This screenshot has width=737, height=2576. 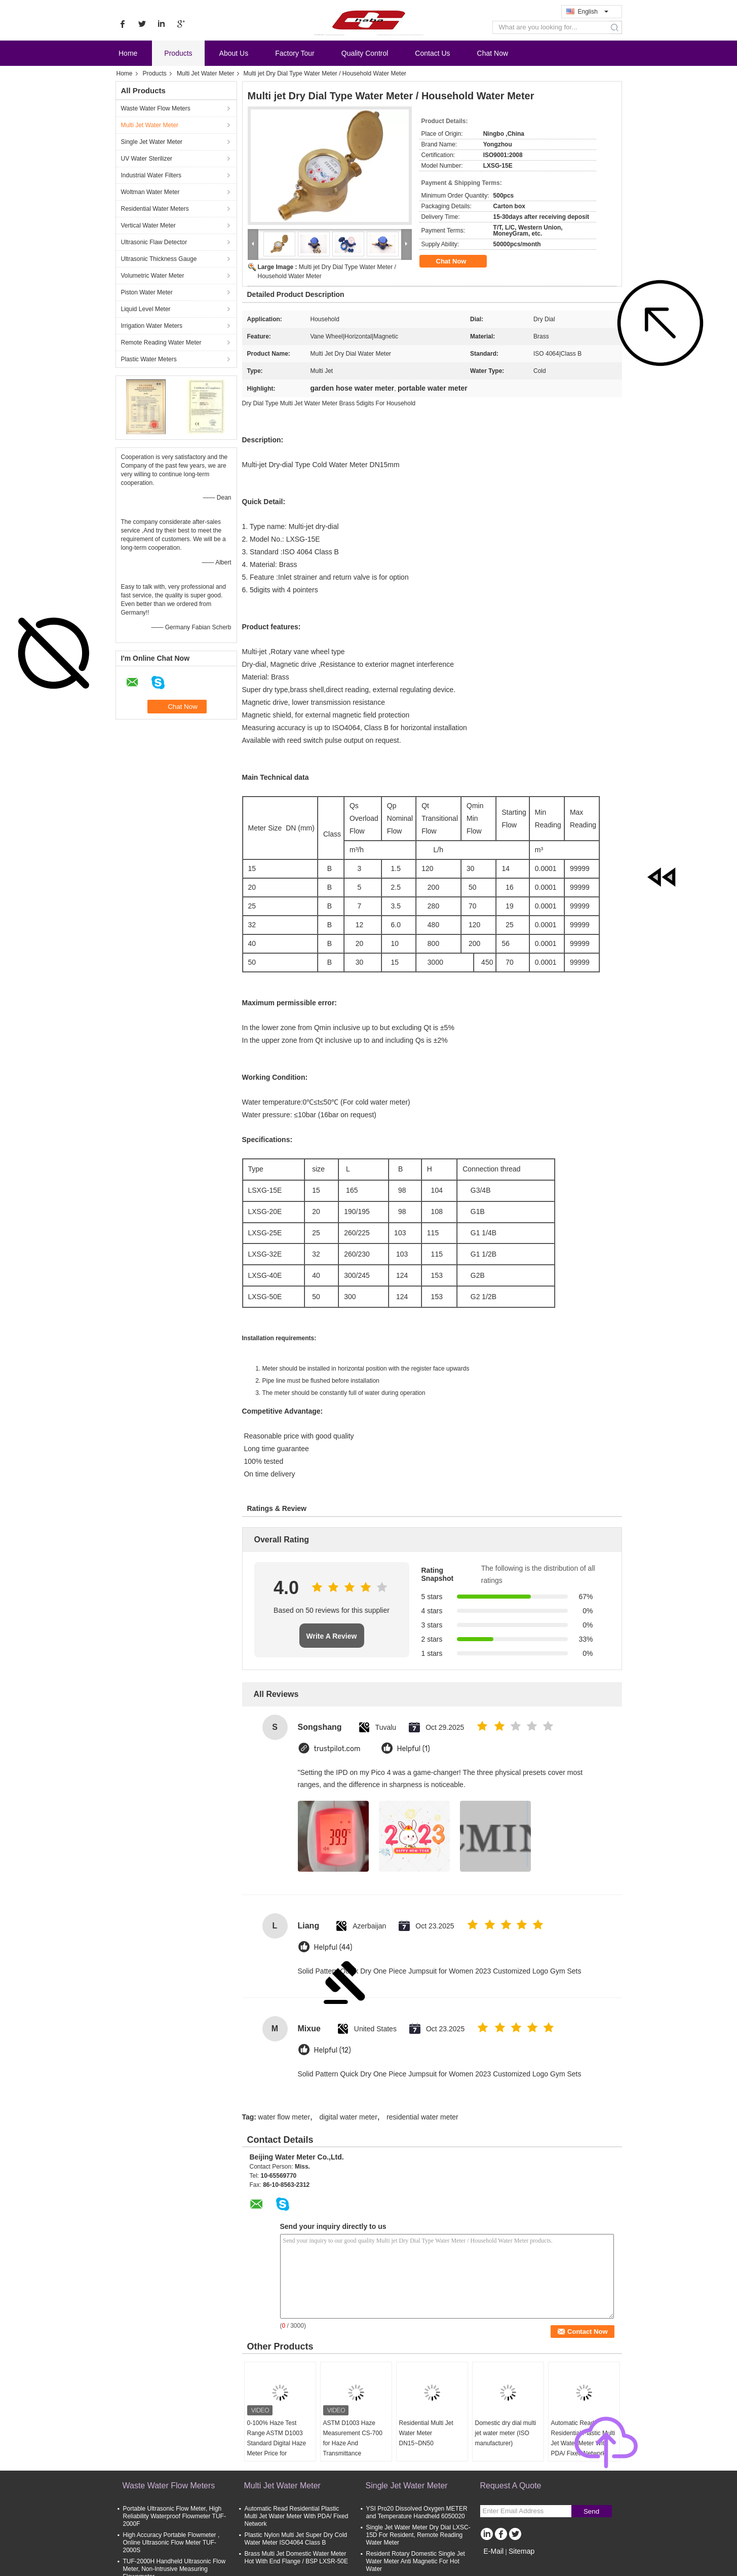 I want to click on rewind media playback, so click(x=663, y=877).